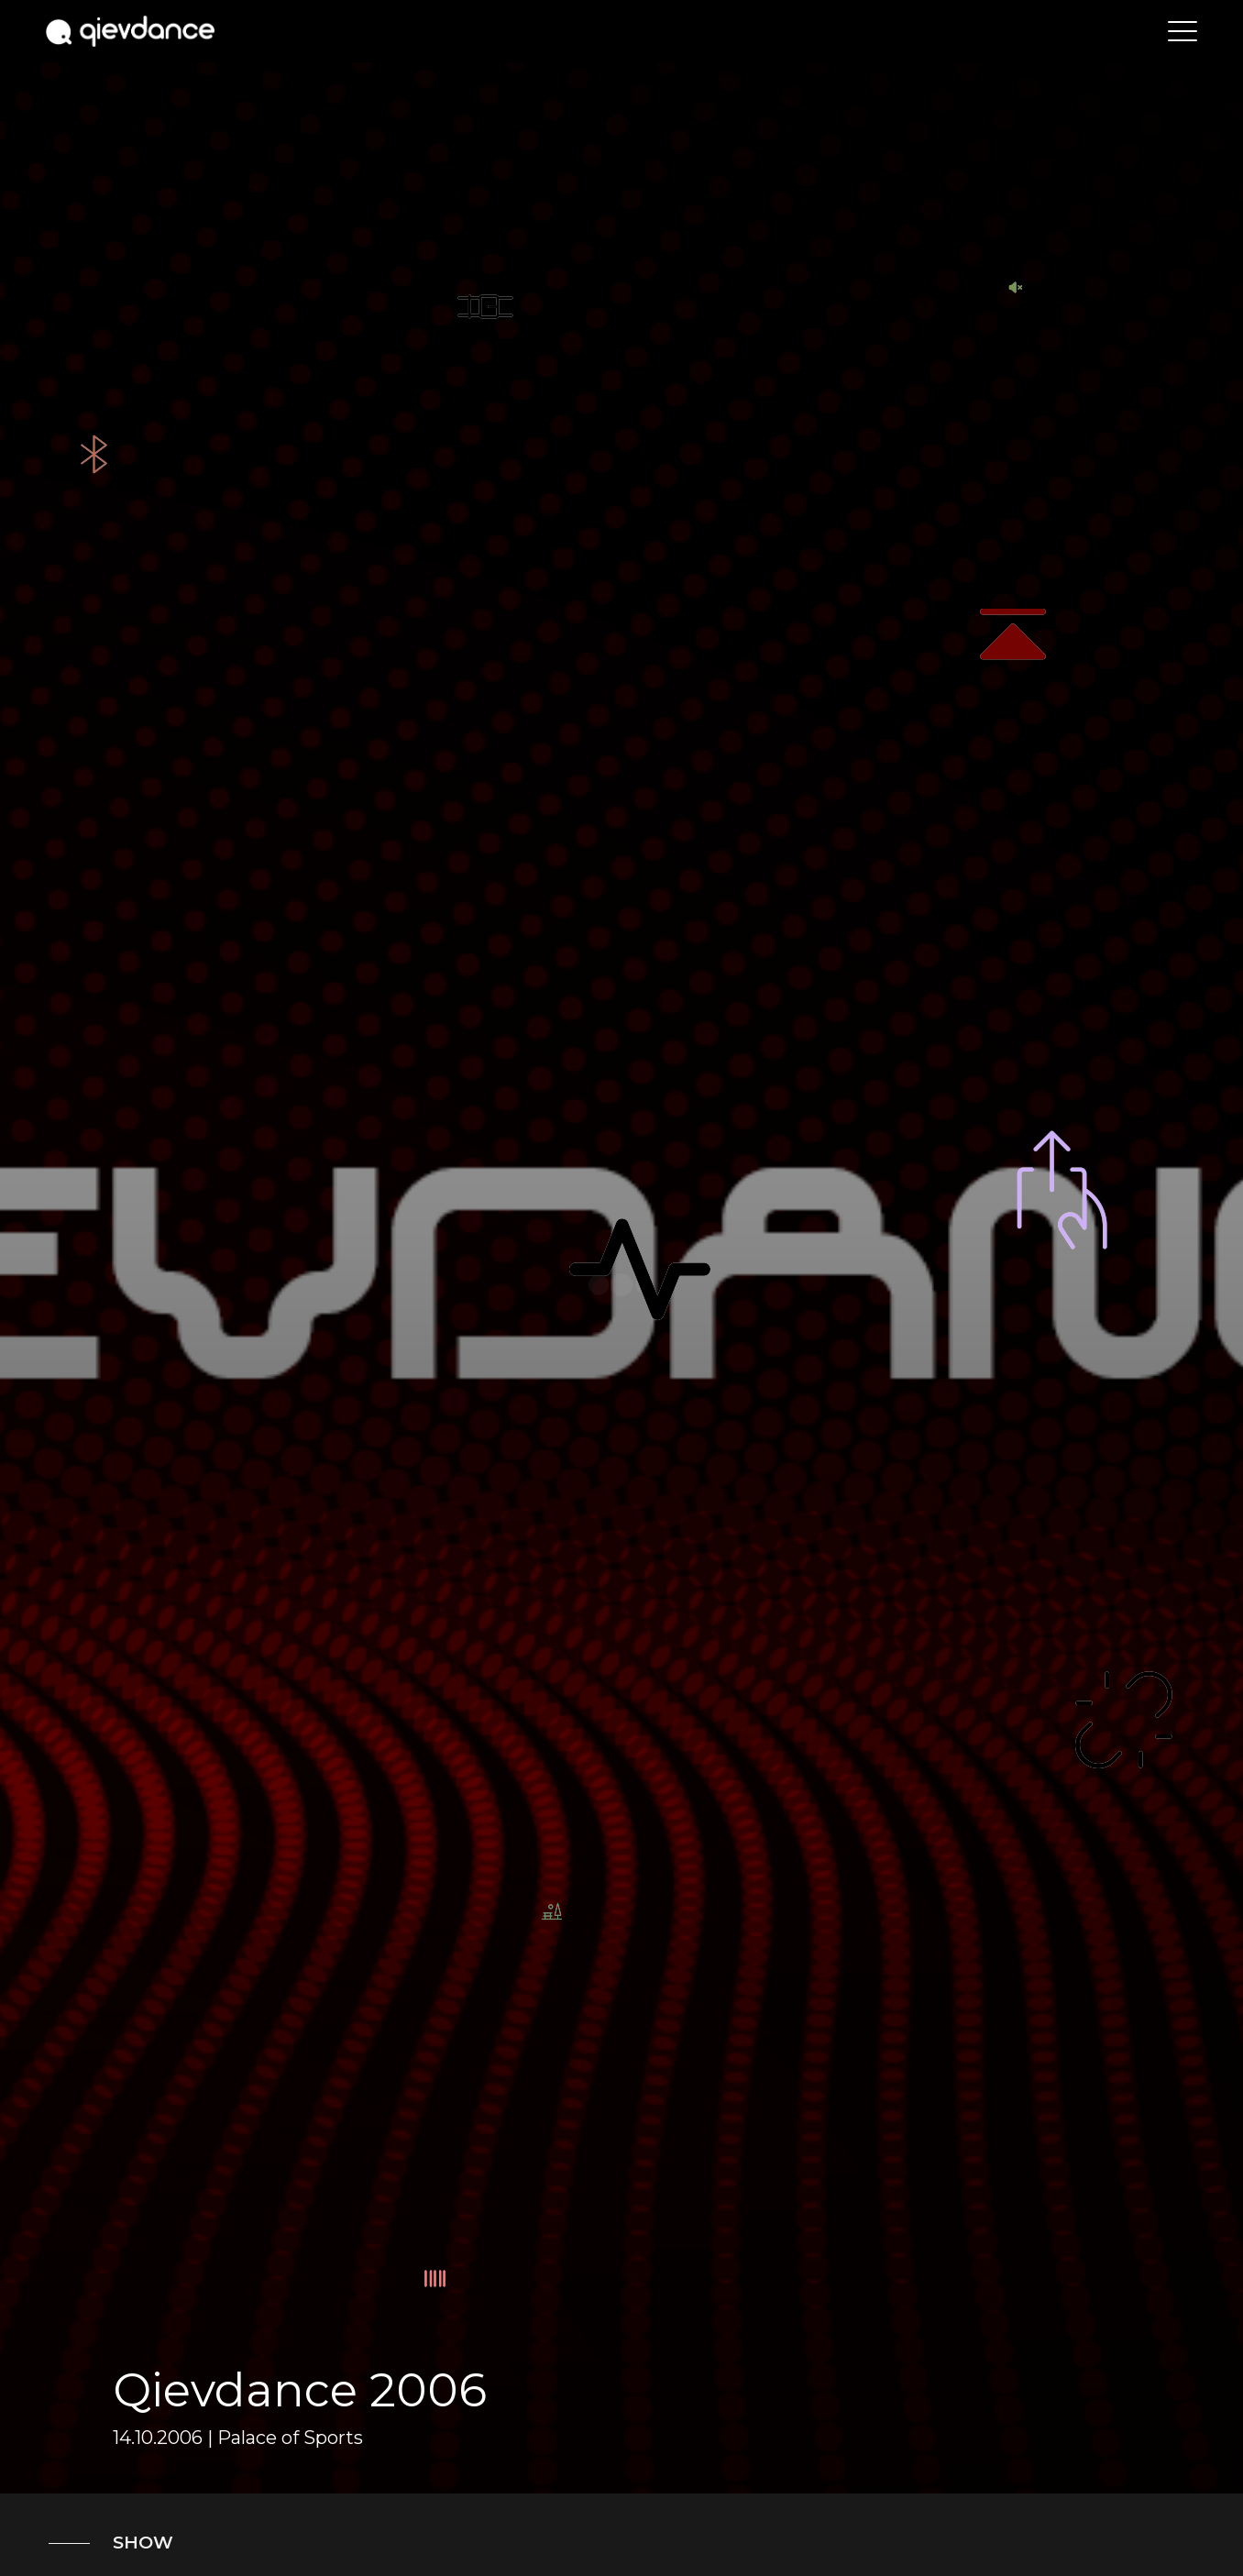 The width and height of the screenshot is (1243, 2576). I want to click on collapse to top or minimize panel, so click(1013, 633).